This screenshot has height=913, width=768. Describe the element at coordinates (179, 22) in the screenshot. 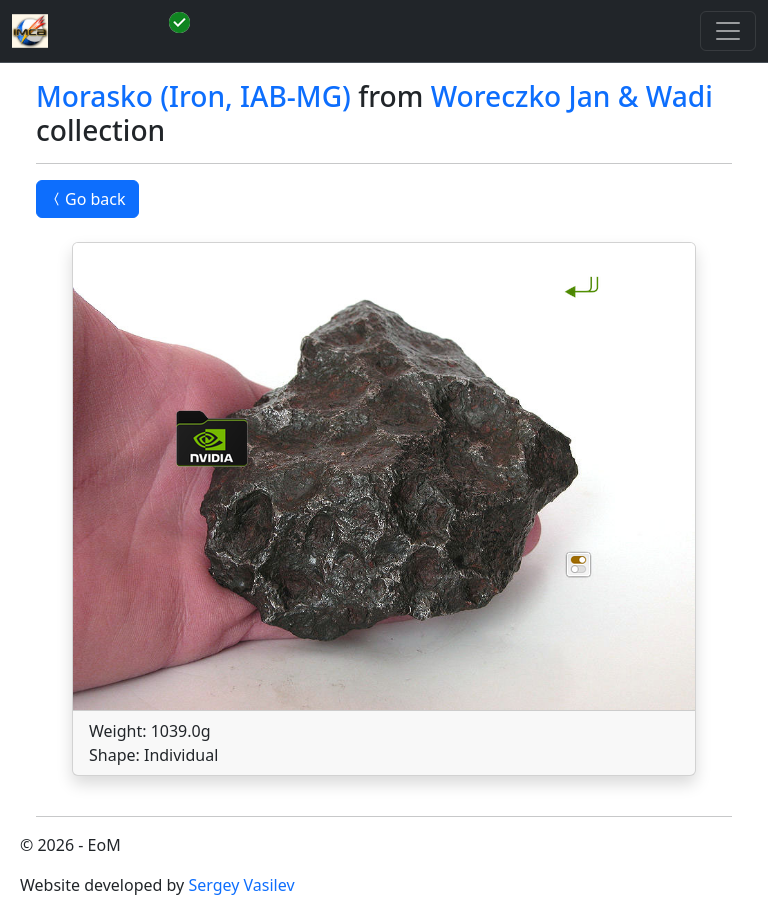

I see `confirm or apply changes in a dialog` at that location.